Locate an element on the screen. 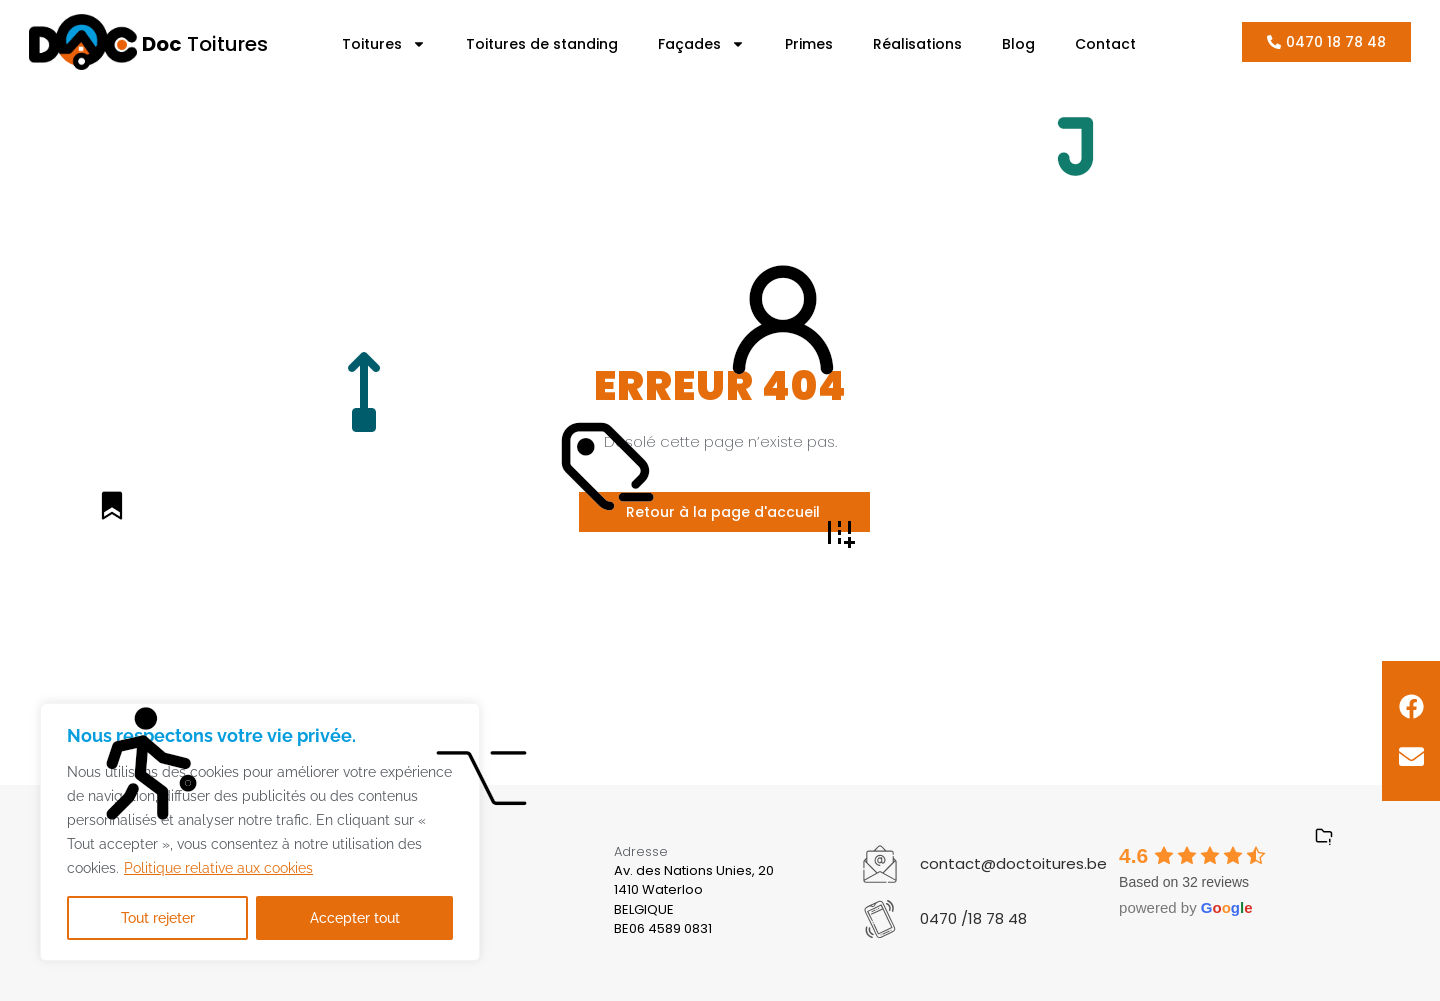  indicates items or sections starting with the letter J is located at coordinates (1075, 146).